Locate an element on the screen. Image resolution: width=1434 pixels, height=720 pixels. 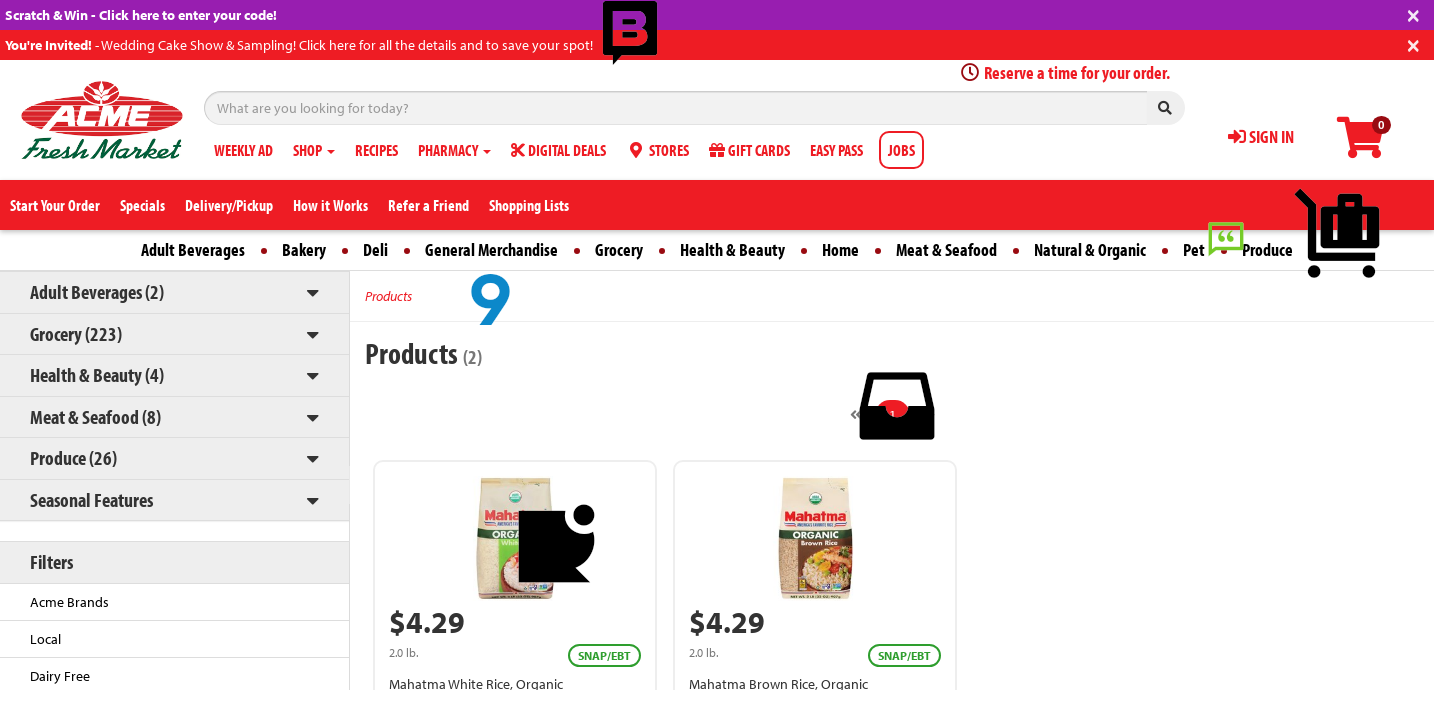
remixicon logo is located at coordinates (556, 544).